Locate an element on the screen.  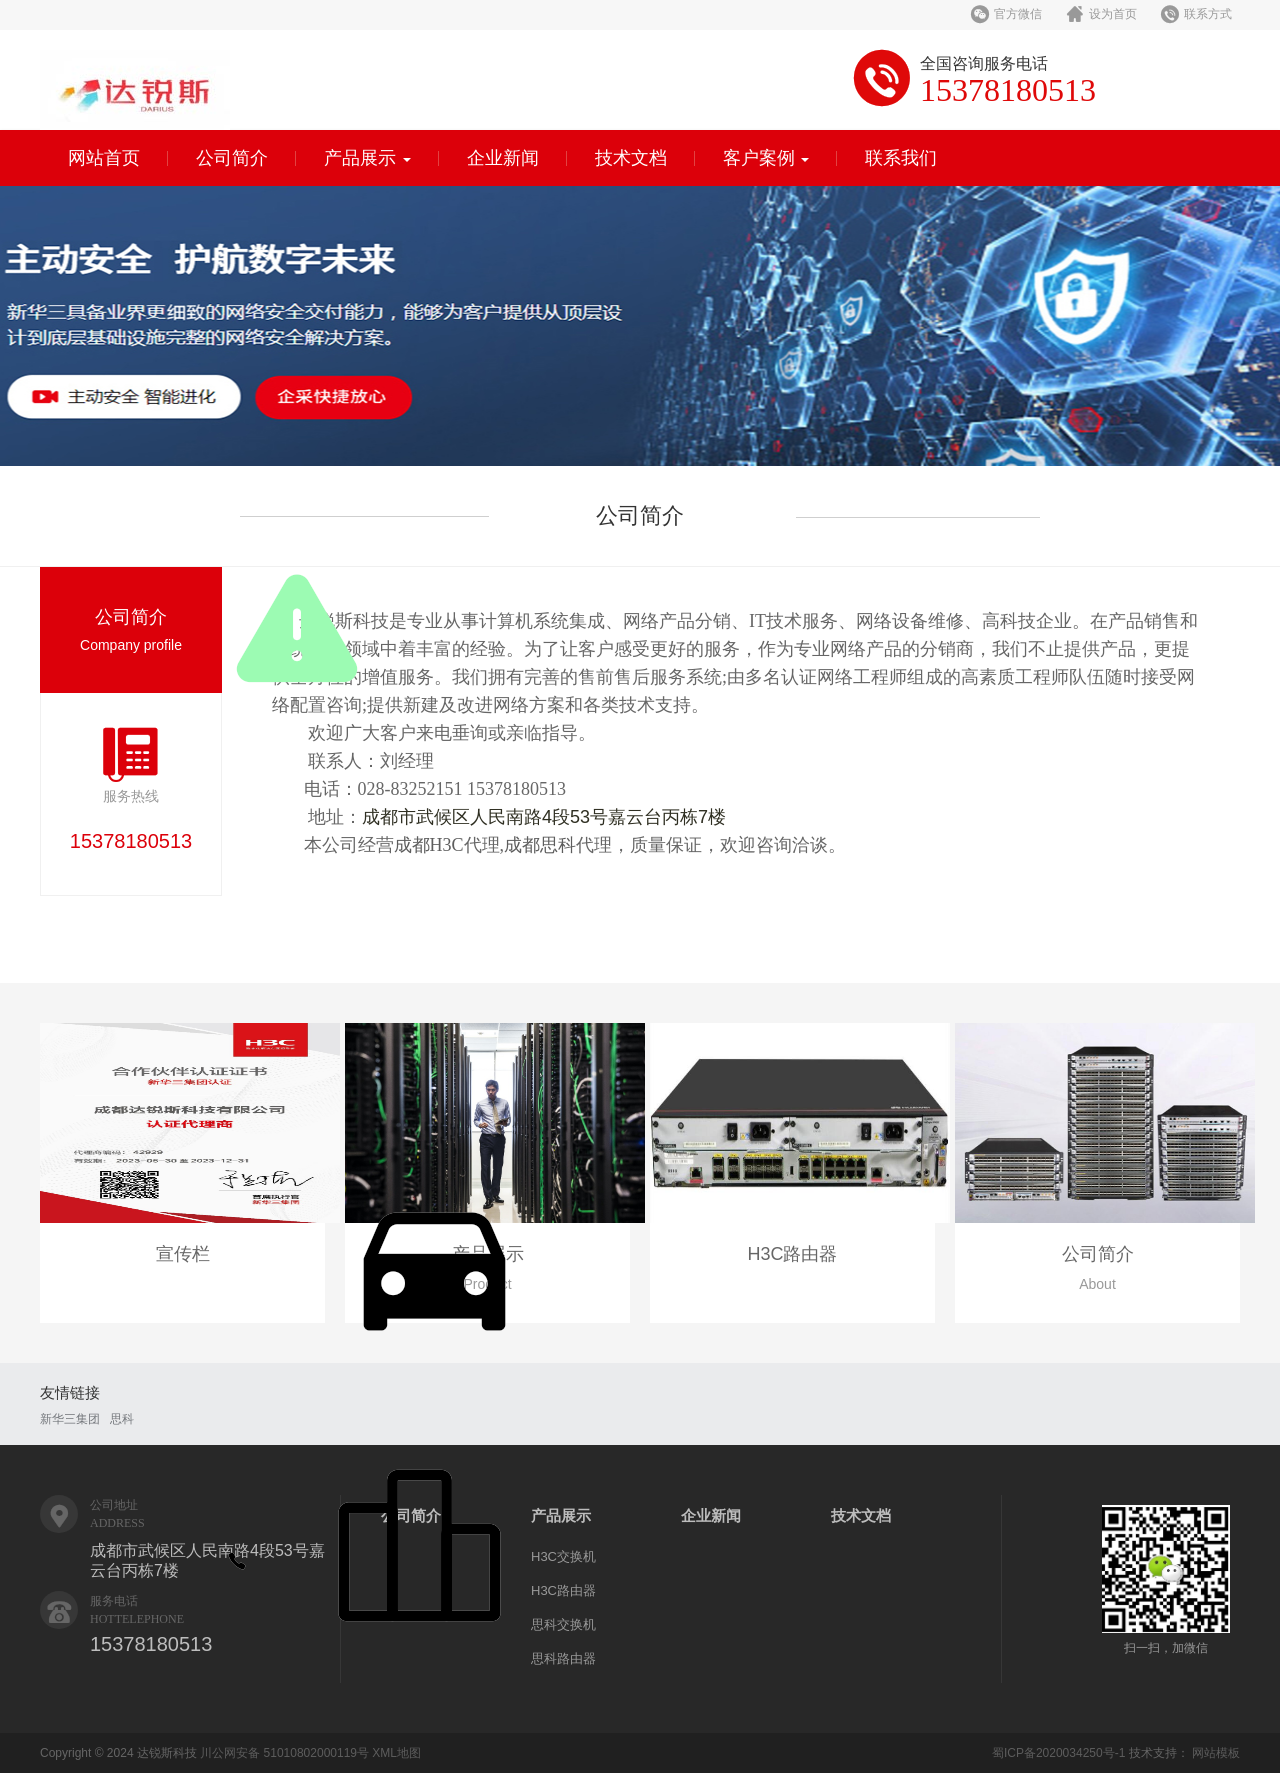
make a phone call is located at coordinates (237, 1561).